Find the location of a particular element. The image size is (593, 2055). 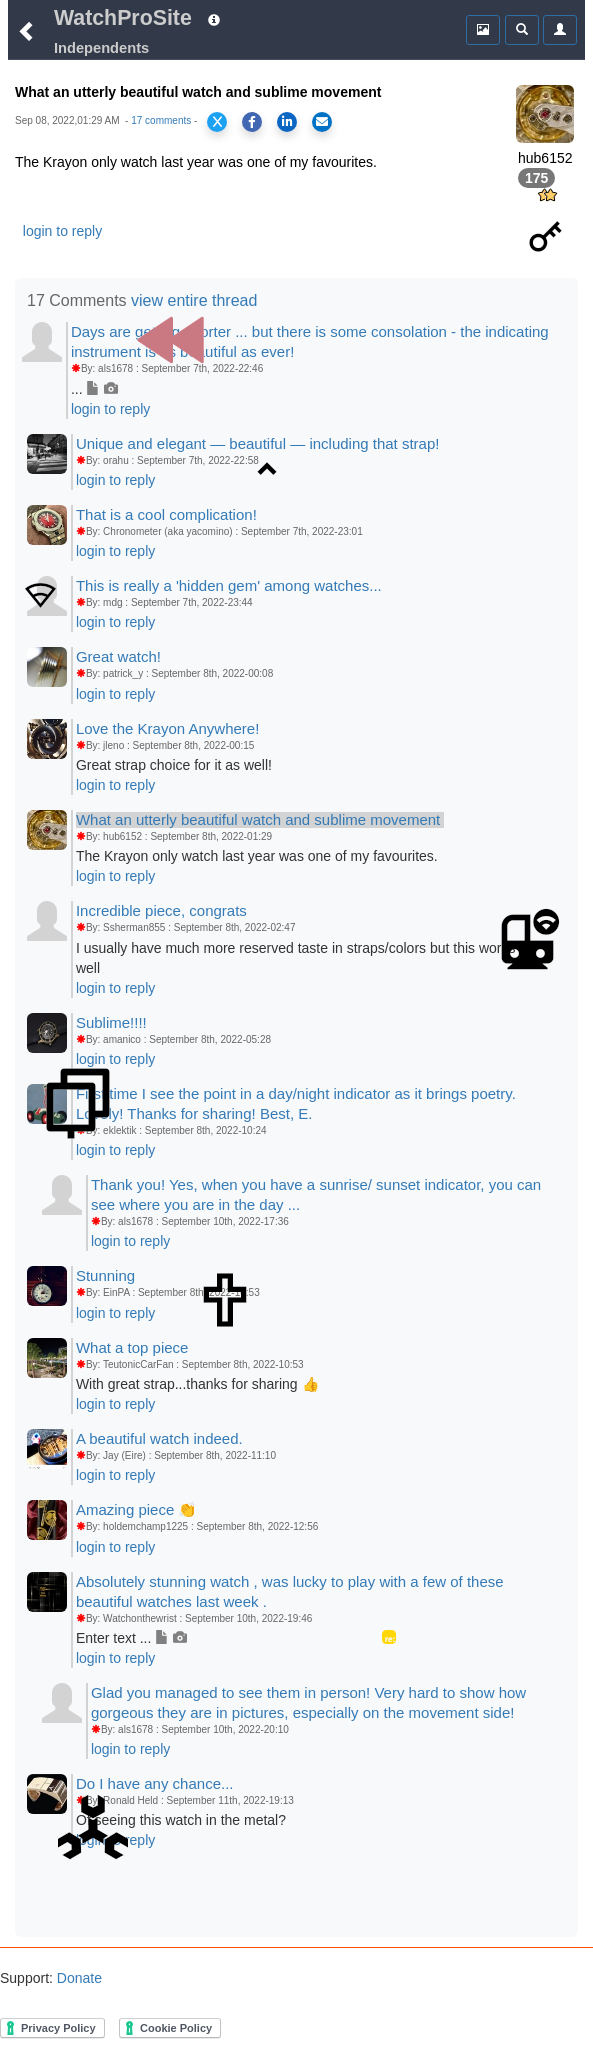

indicates wifi availability on subway or transit is located at coordinates (527, 940).